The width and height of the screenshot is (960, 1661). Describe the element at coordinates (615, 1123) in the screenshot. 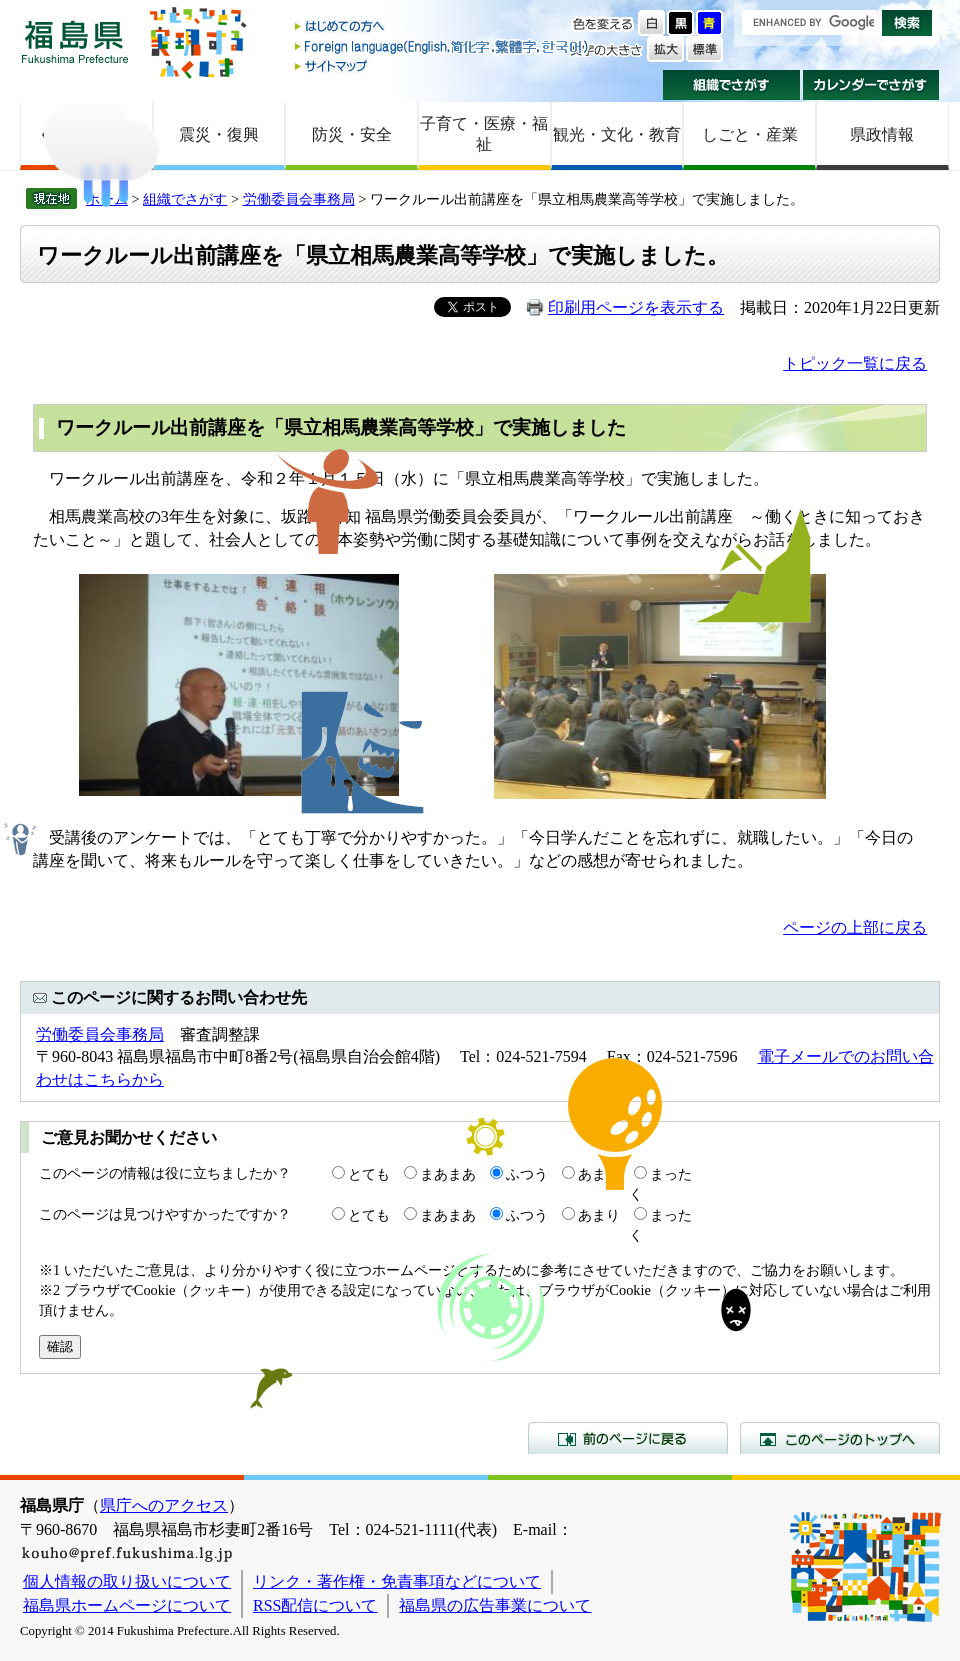

I see `access golf game or mini-golf feature` at that location.